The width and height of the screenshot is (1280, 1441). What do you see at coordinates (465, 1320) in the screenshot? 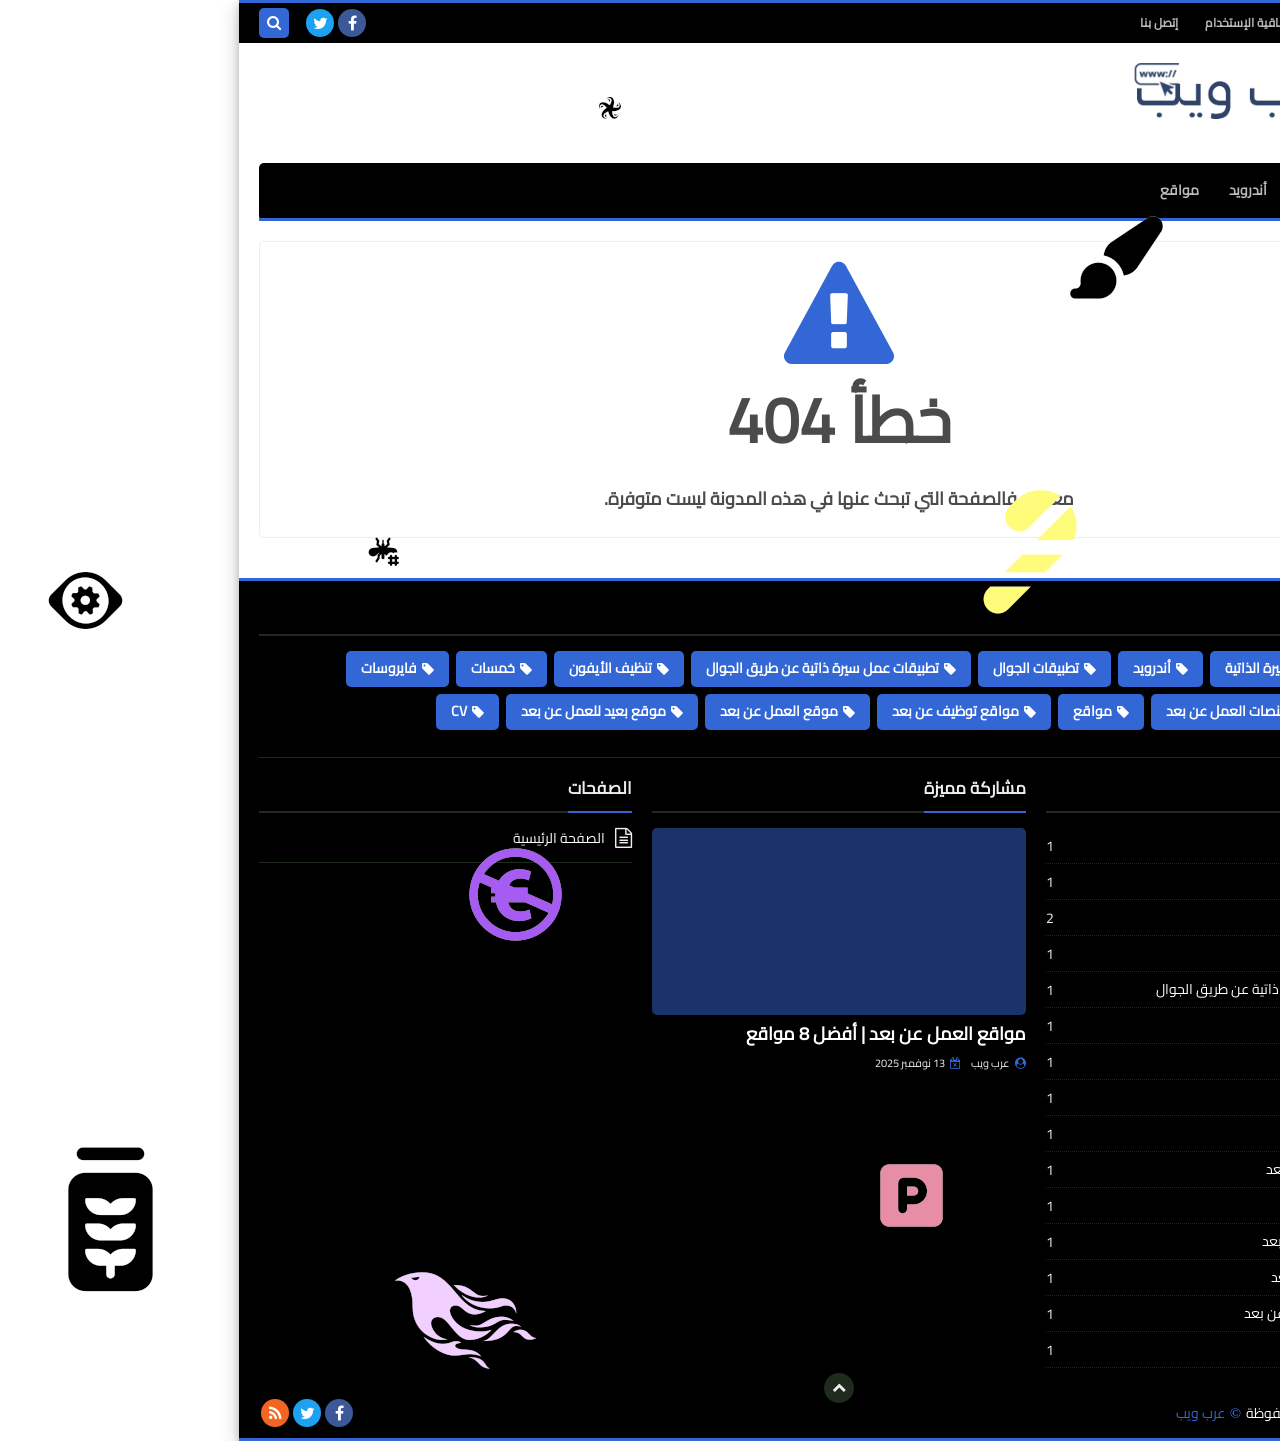
I see `phoenix framework logo` at bounding box center [465, 1320].